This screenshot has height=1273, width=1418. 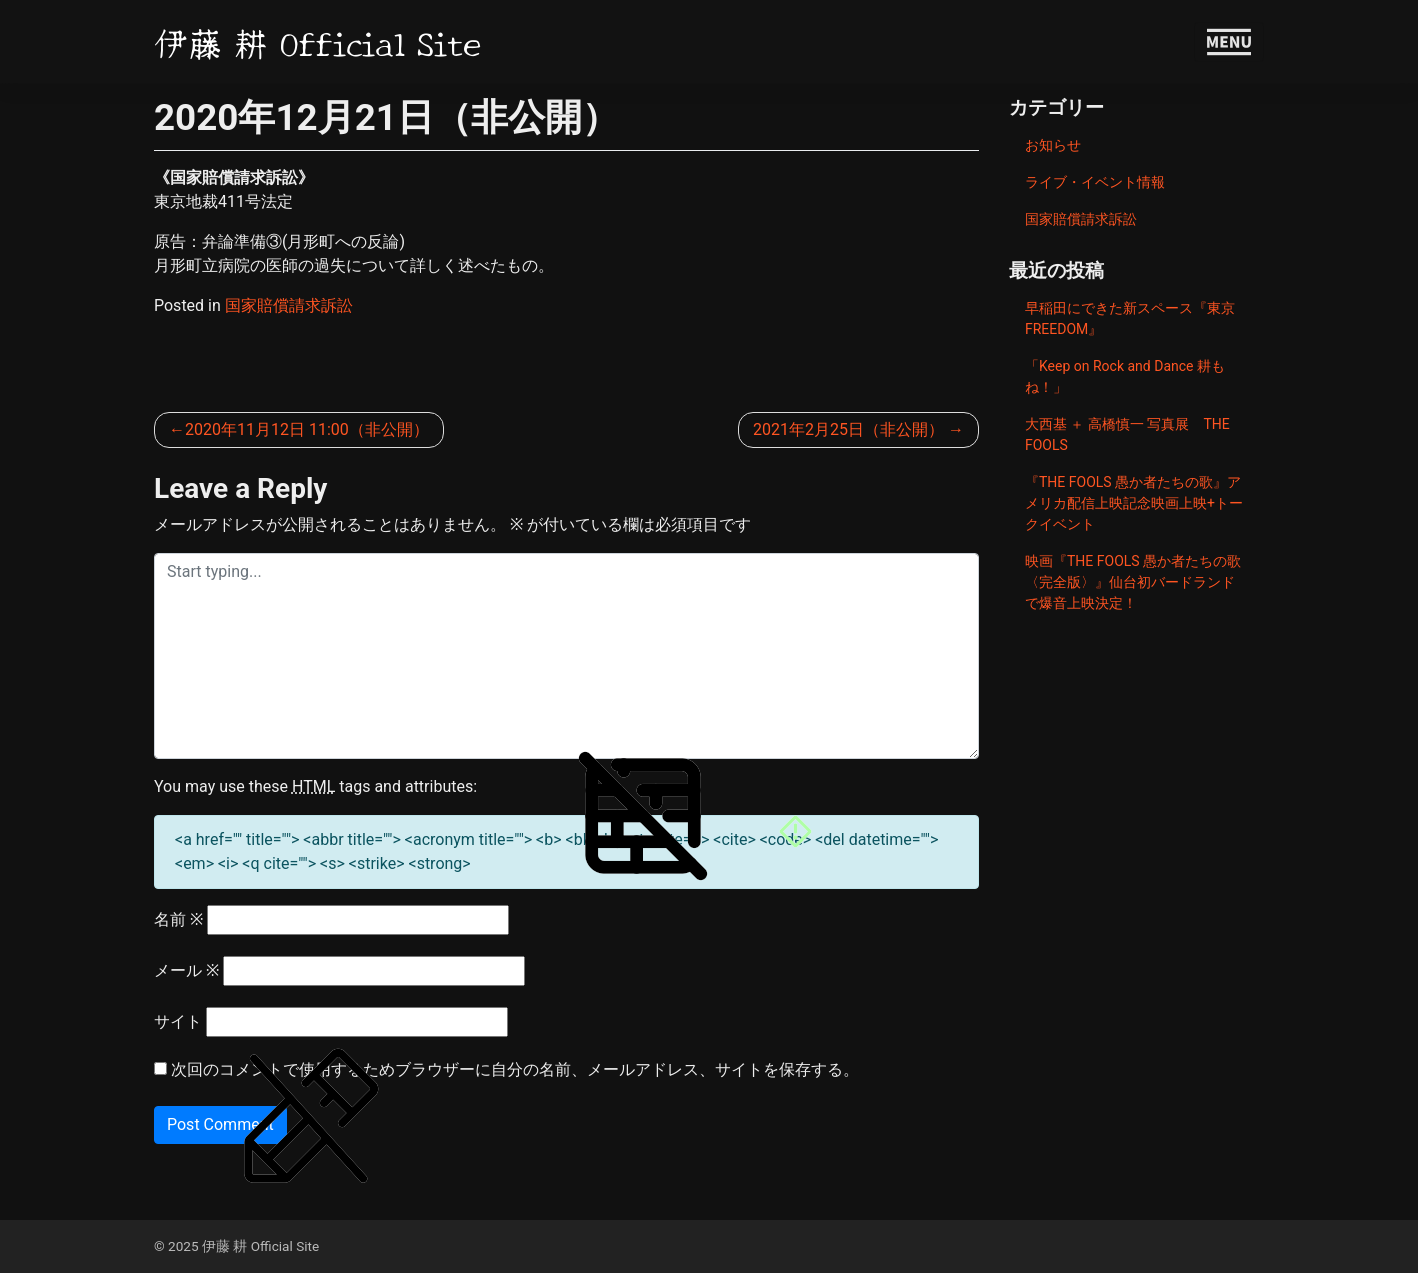 I want to click on editing is disabled or unavailable, so click(x=308, y=1118).